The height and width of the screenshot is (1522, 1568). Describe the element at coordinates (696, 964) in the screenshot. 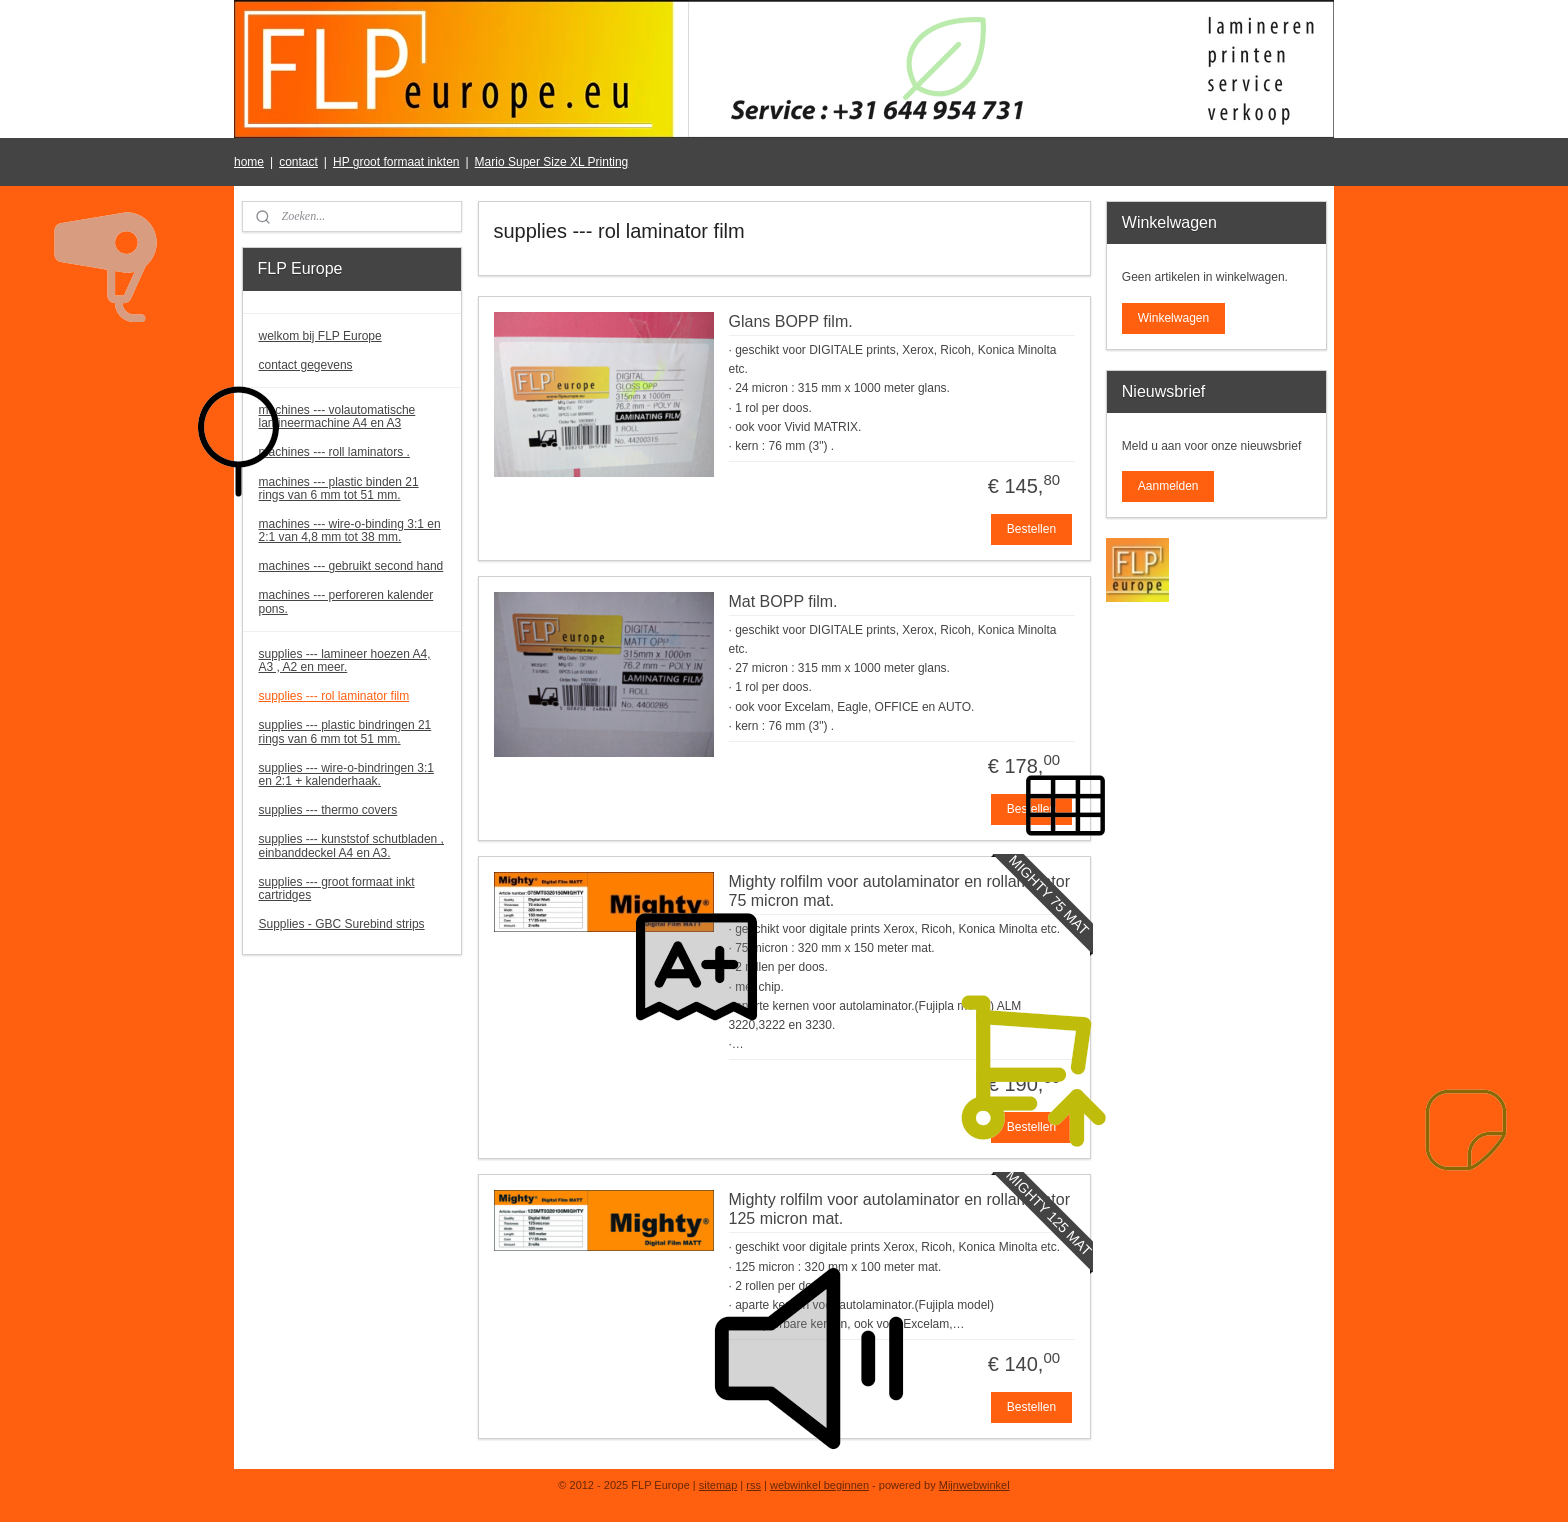

I see `view exam results or grades` at that location.